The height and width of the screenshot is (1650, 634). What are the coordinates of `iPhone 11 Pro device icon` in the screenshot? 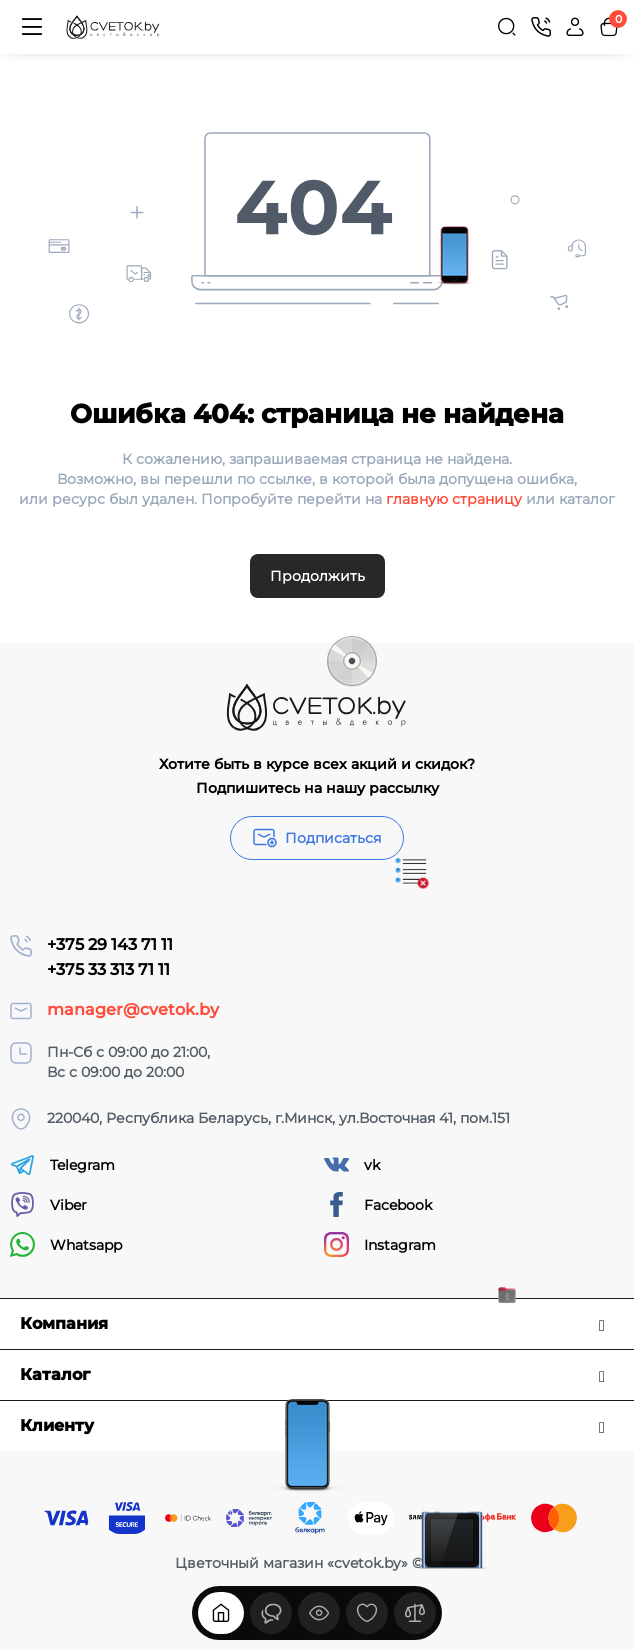 It's located at (307, 1445).